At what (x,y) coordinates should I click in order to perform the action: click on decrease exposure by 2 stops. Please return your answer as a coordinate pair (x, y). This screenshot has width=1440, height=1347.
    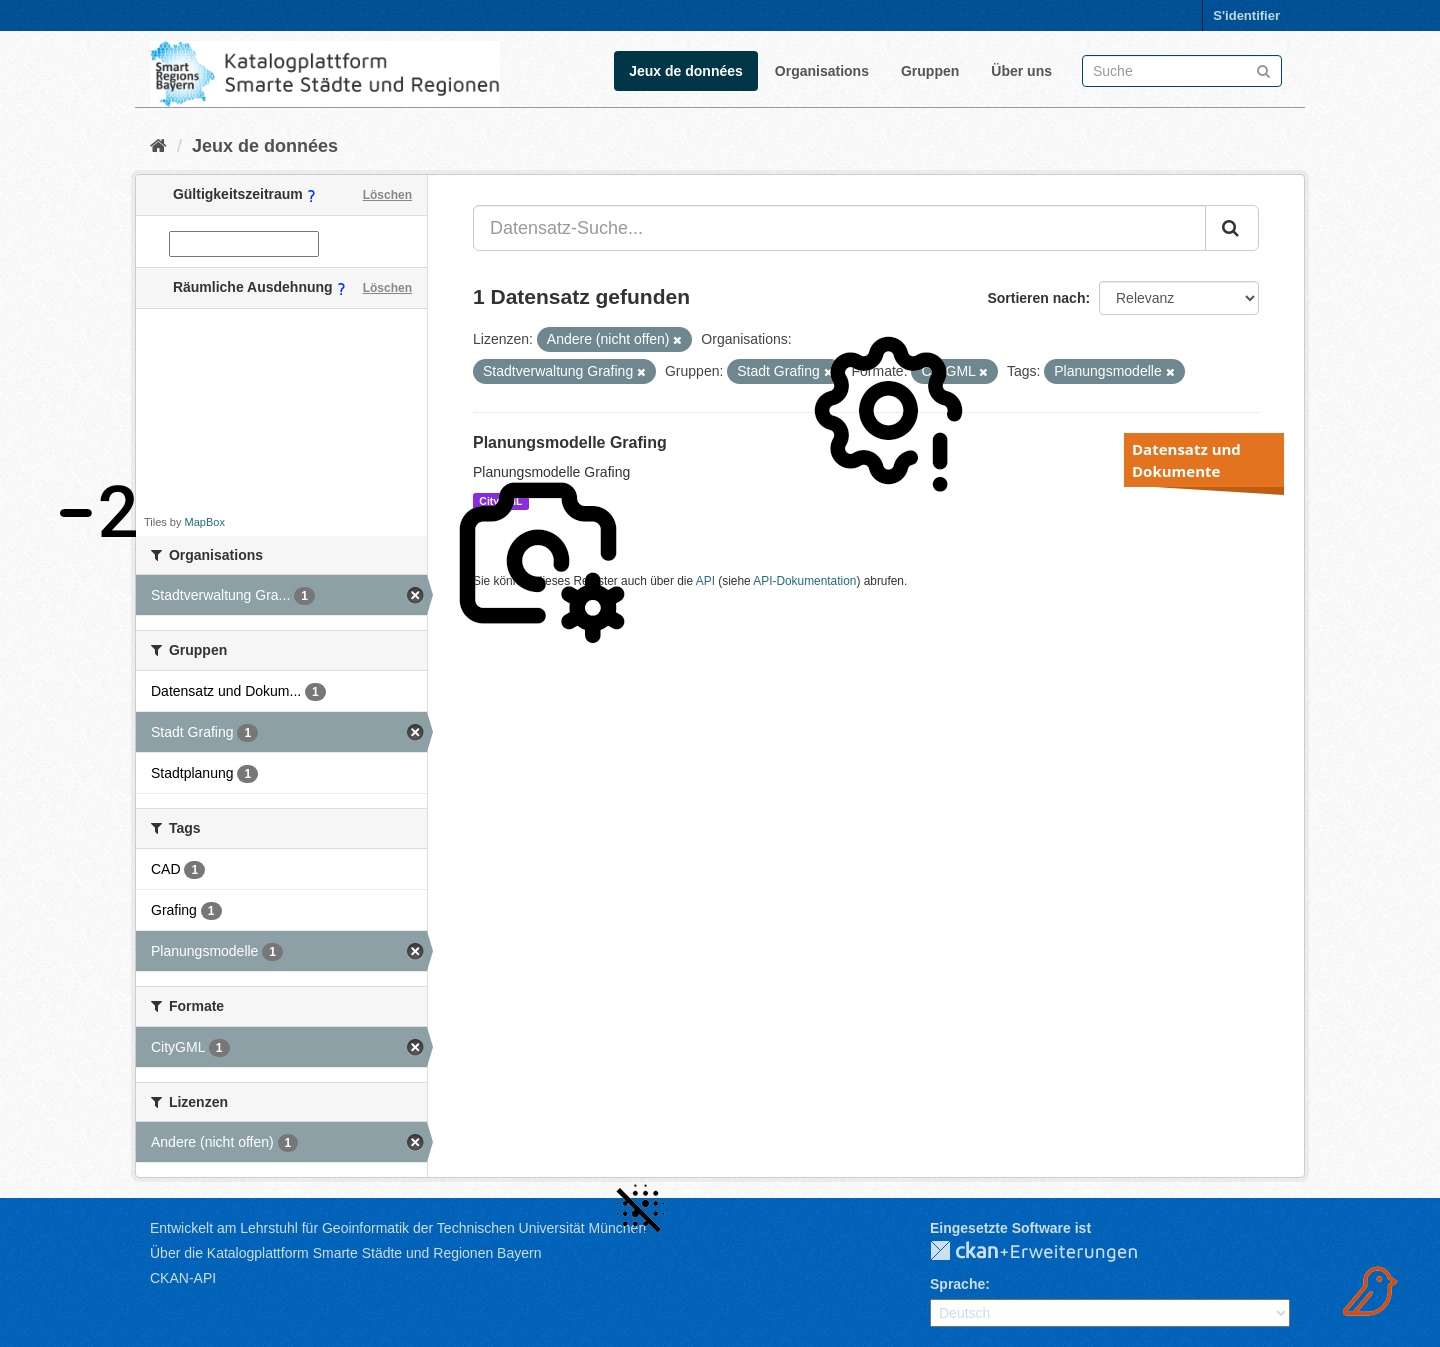
    Looking at the image, I should click on (100, 513).